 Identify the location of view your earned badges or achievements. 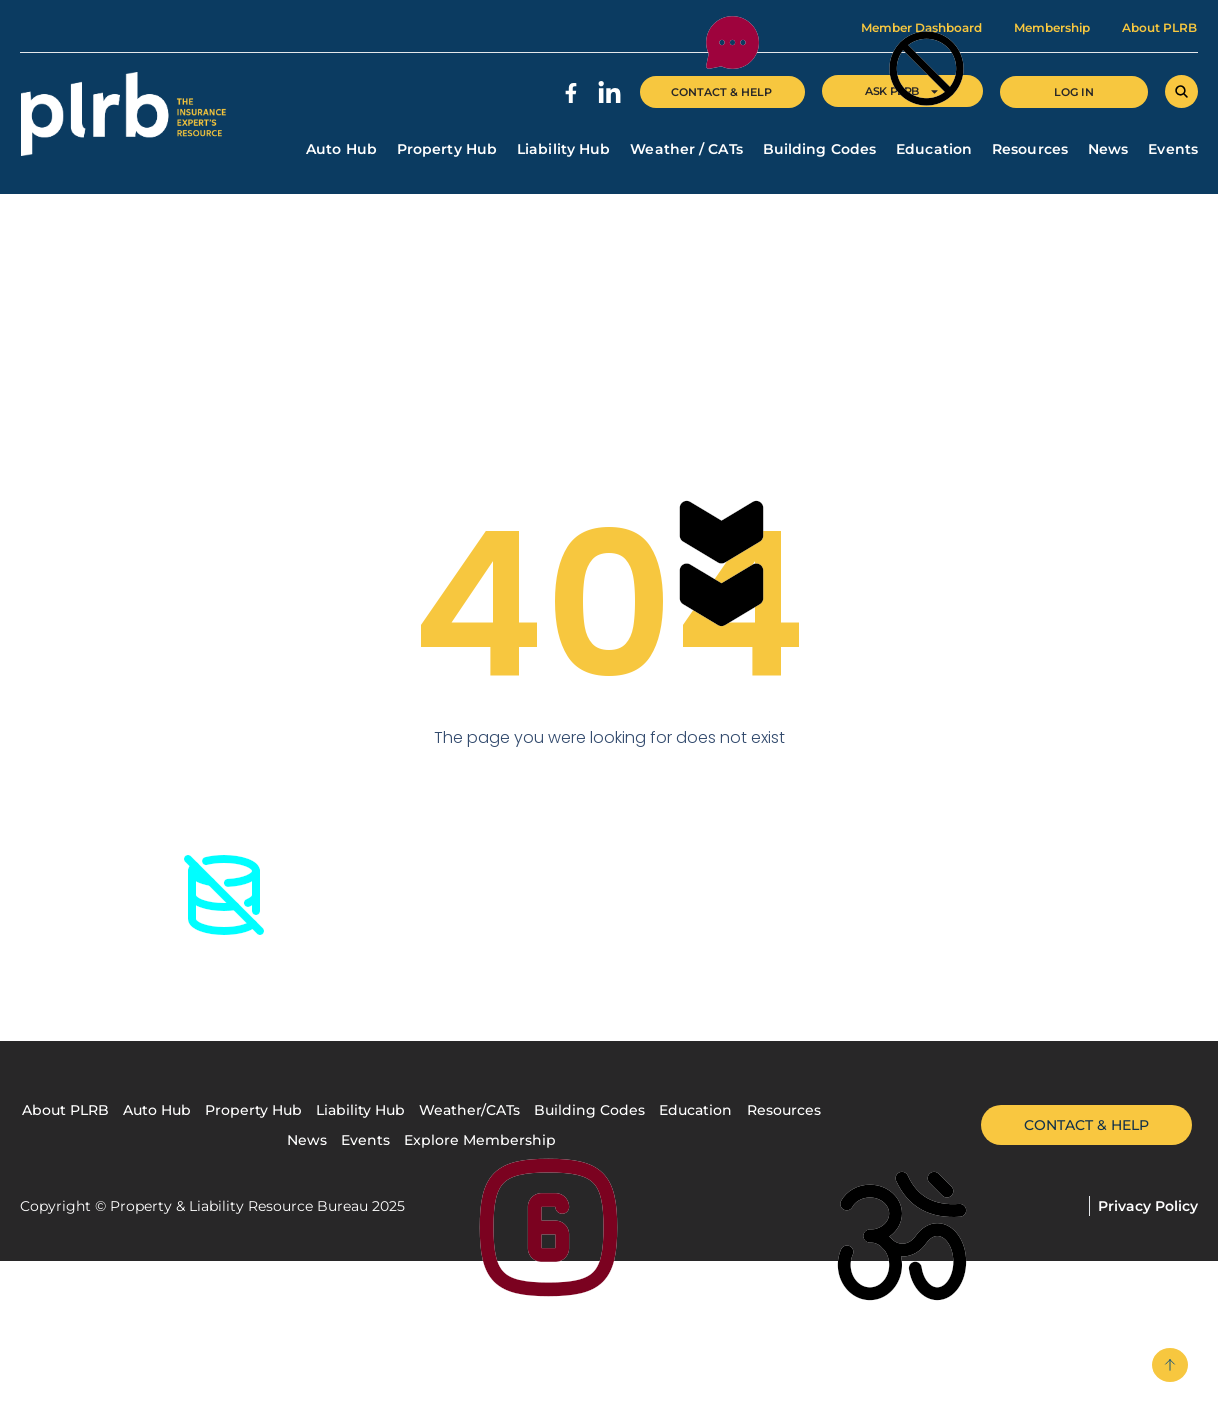
(721, 563).